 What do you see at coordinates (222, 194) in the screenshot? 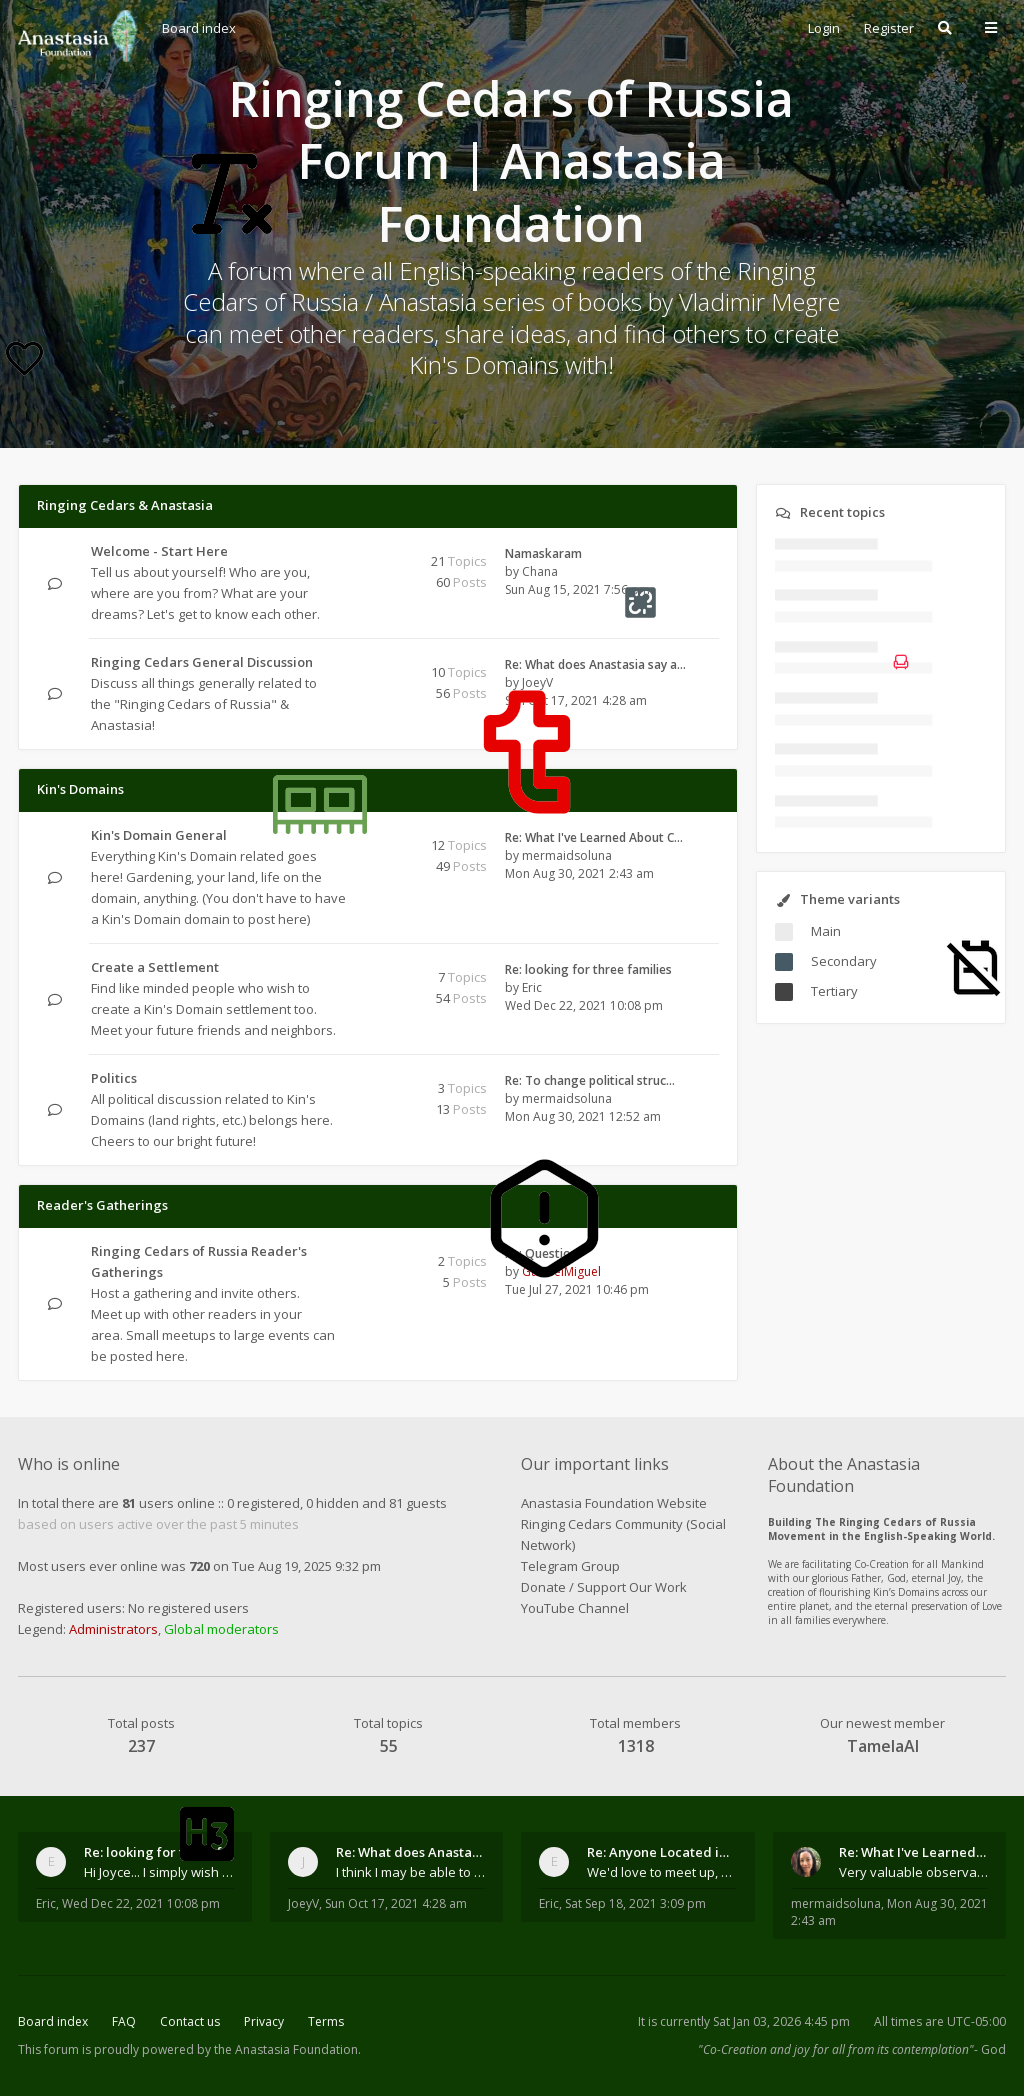
I see `clear text formatting` at bounding box center [222, 194].